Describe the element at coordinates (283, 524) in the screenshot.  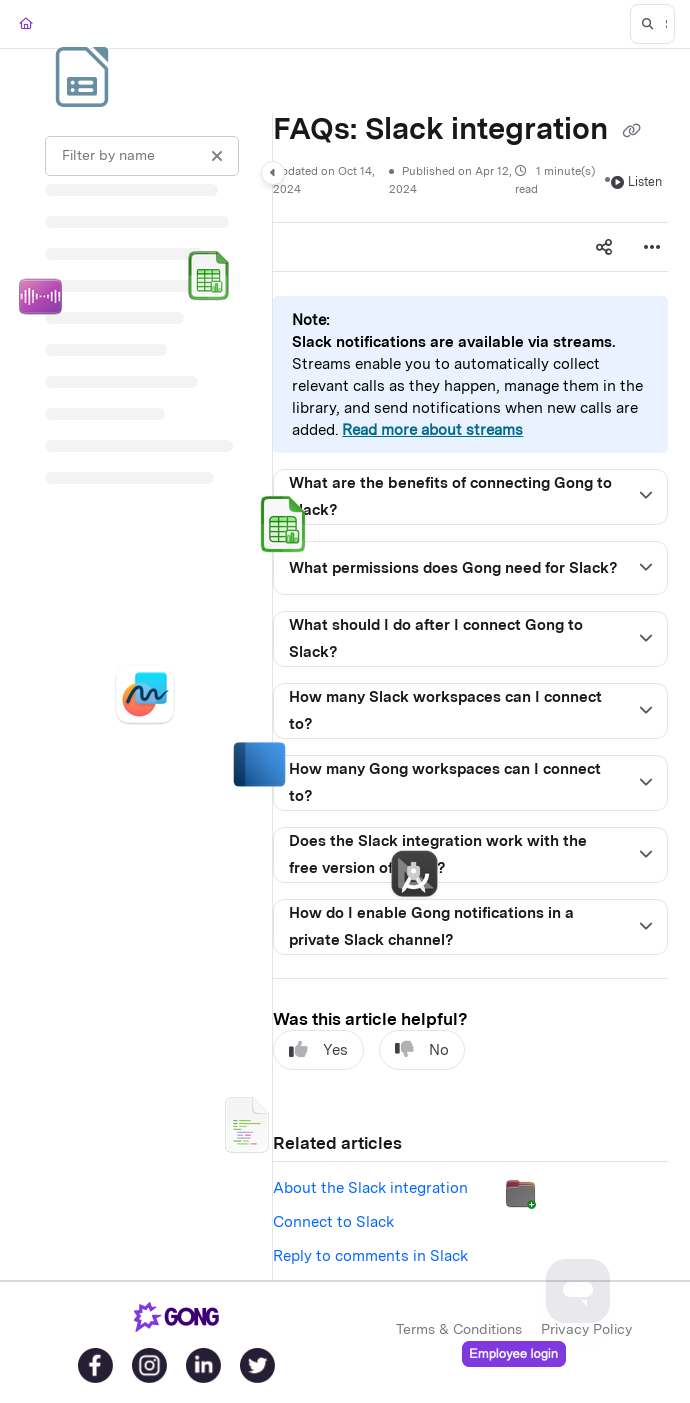
I see `open a libreoffice calc spreadsheet file` at that location.